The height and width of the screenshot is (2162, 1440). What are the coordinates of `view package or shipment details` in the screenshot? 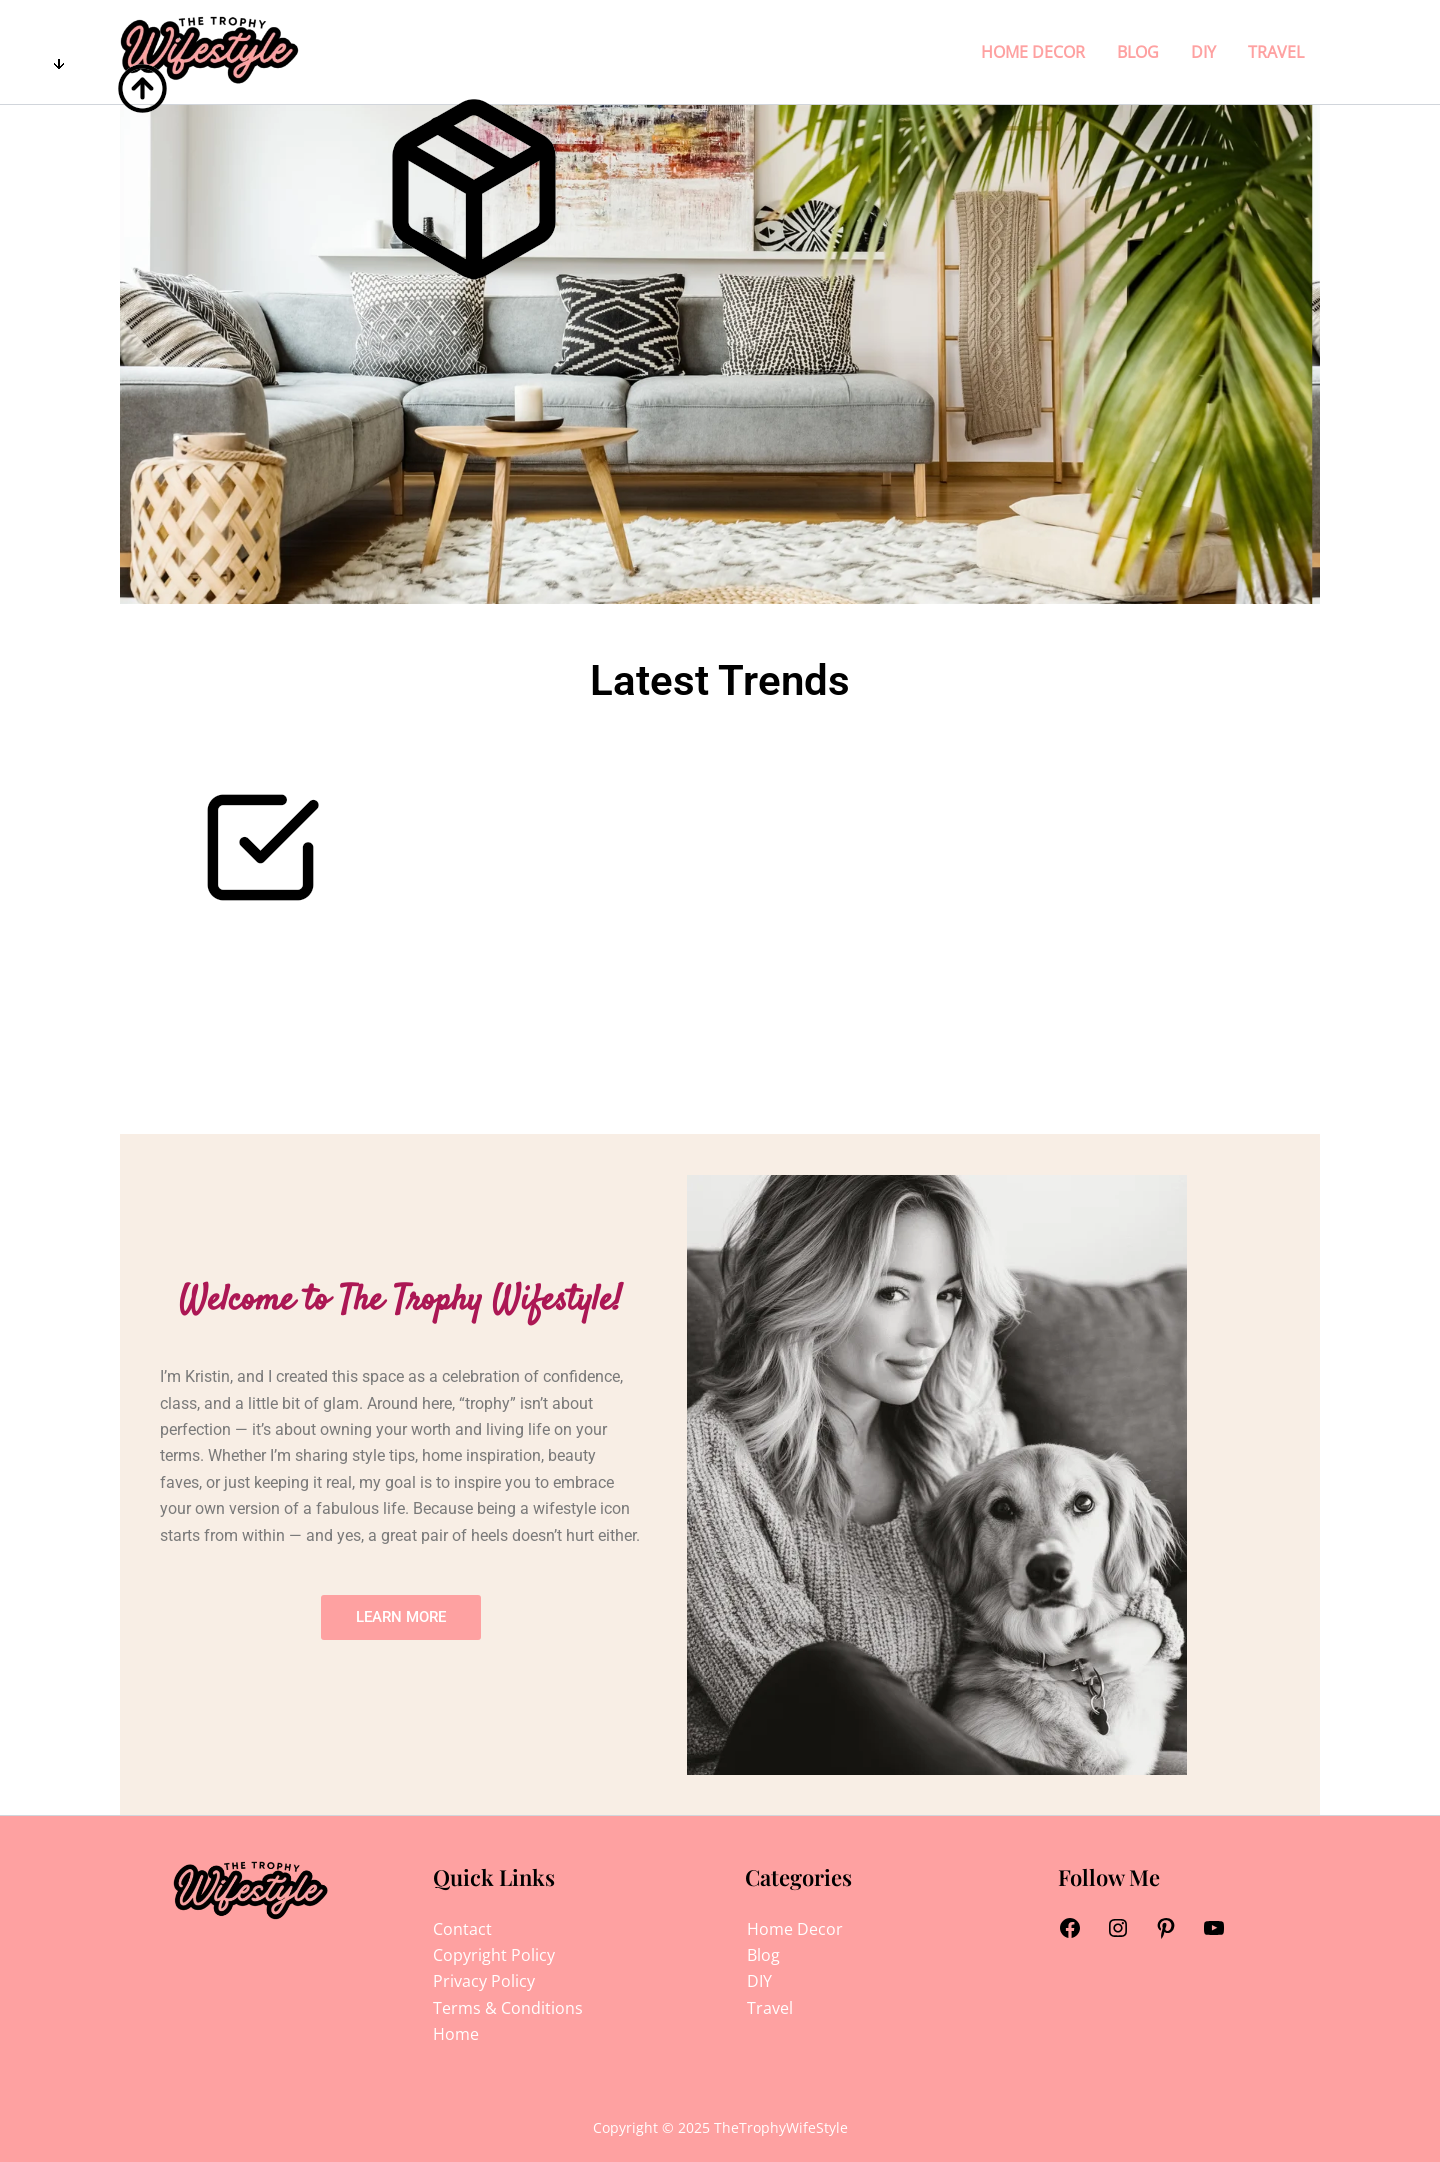 It's located at (474, 189).